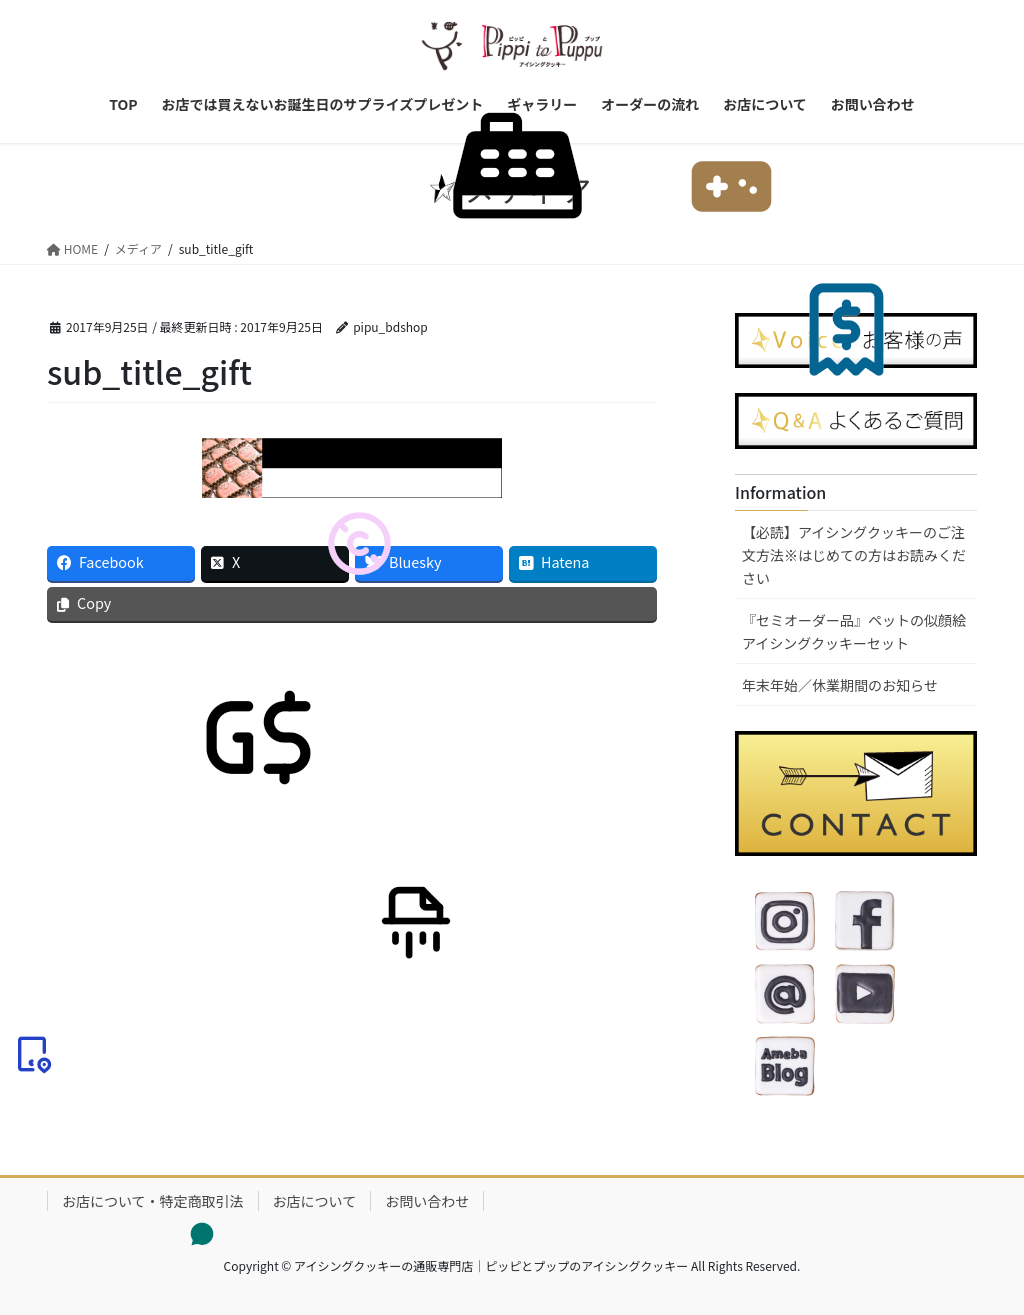  What do you see at coordinates (416, 921) in the screenshot?
I see `permanently delete a file` at bounding box center [416, 921].